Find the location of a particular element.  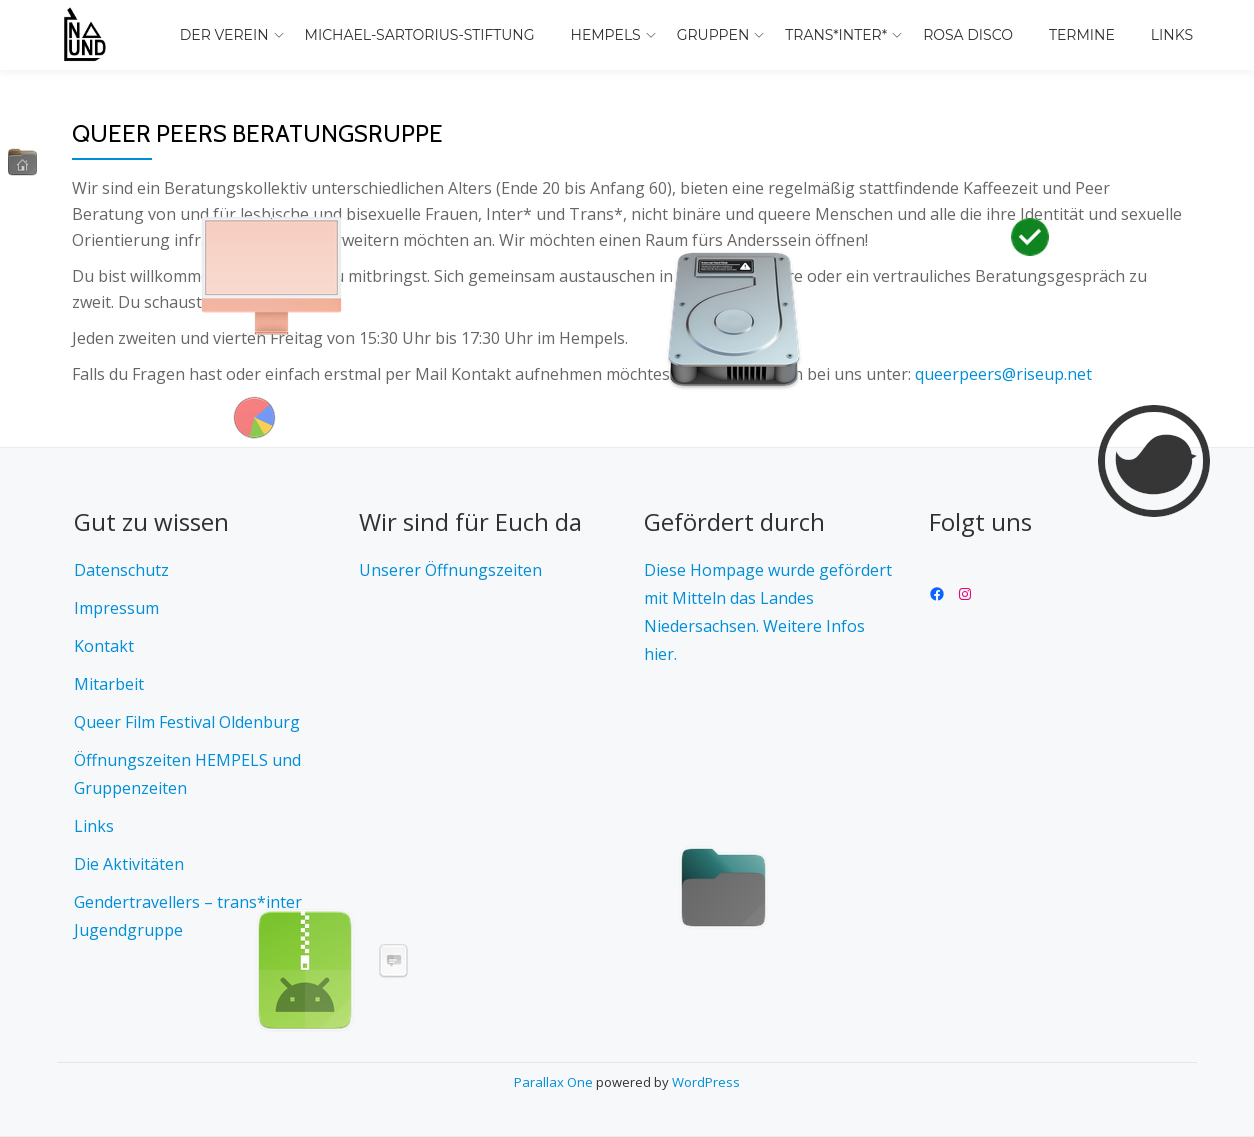

an android application package file is located at coordinates (305, 970).